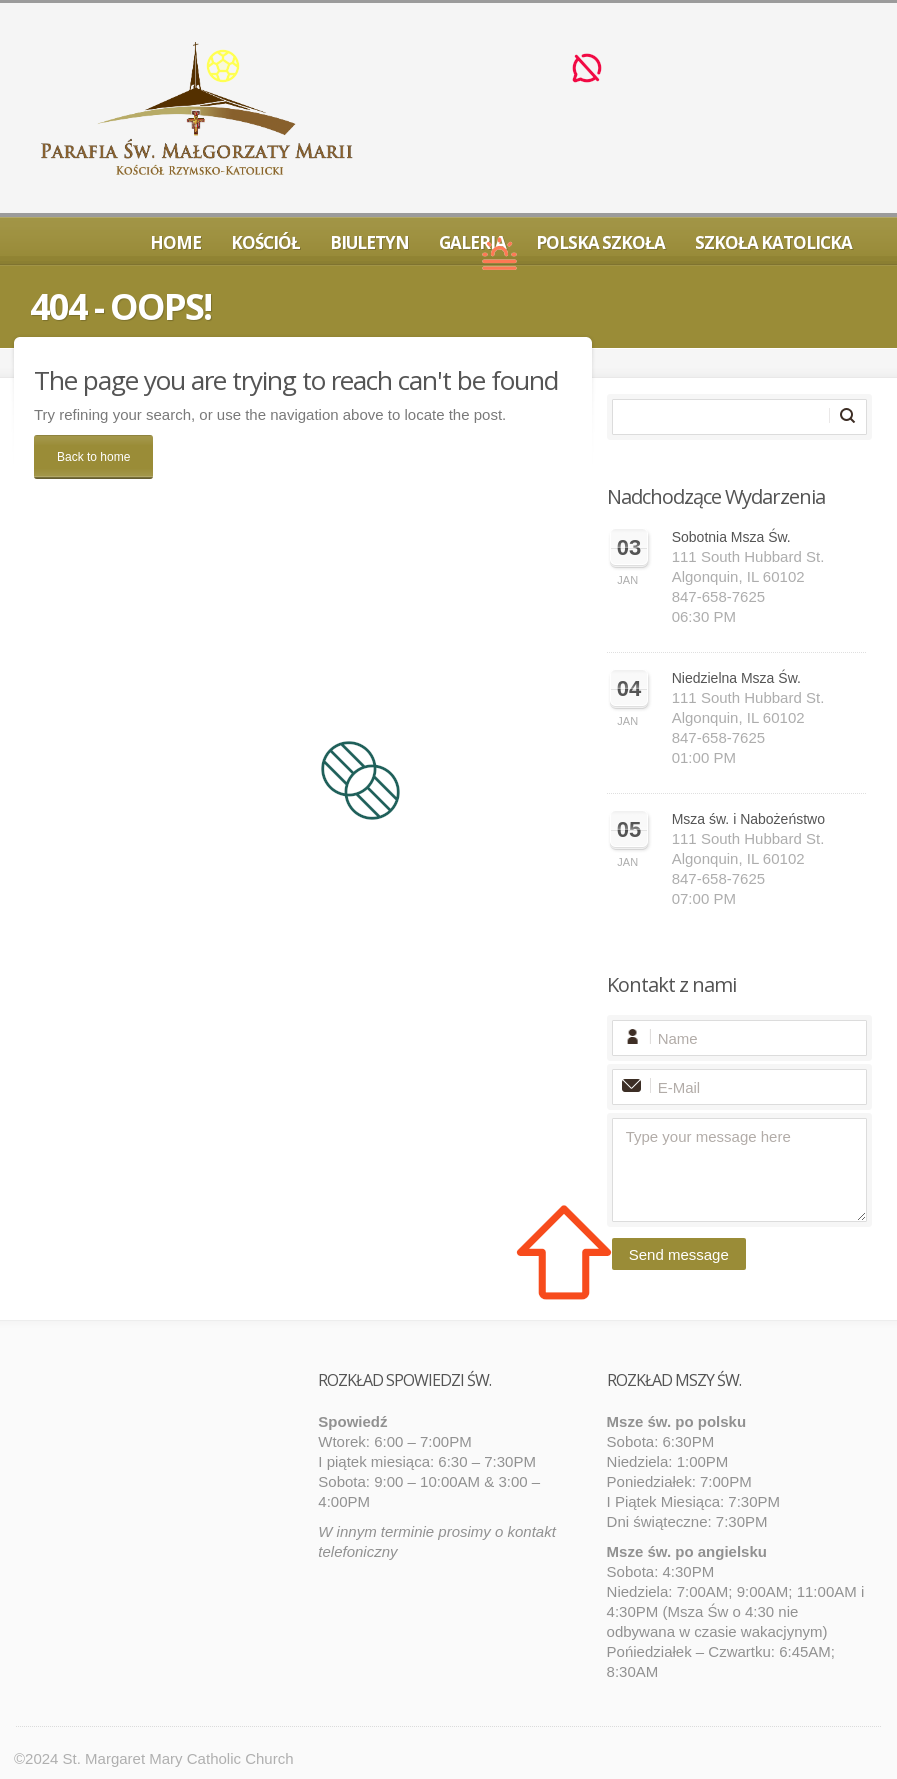  Describe the element at coordinates (223, 66) in the screenshot. I see `access sports or soccer-related content` at that location.